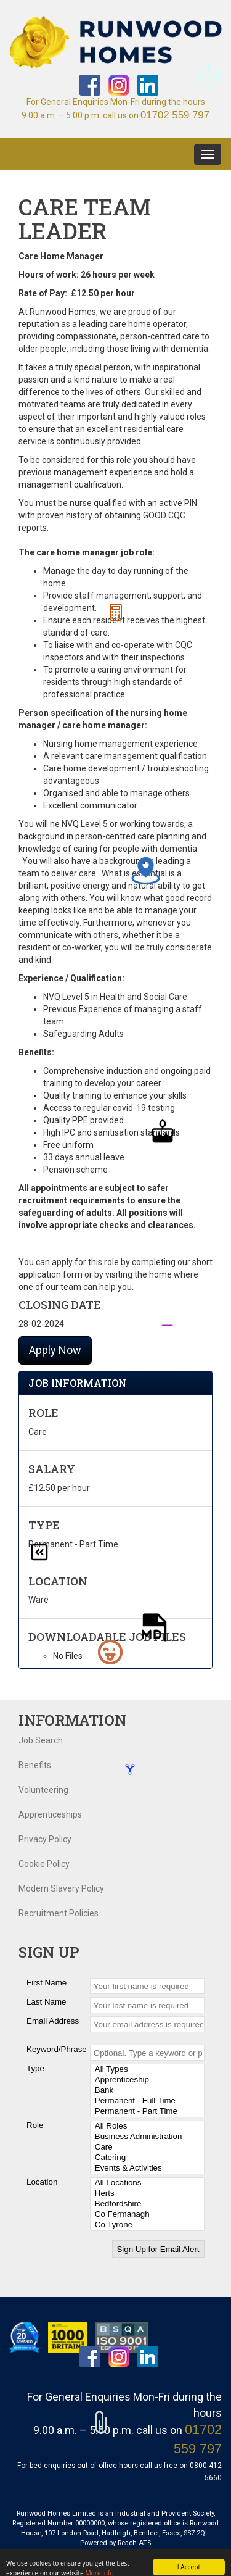 This screenshot has width=231, height=2576. Describe the element at coordinates (167, 1325) in the screenshot. I see `decrease quantity or value` at that location.